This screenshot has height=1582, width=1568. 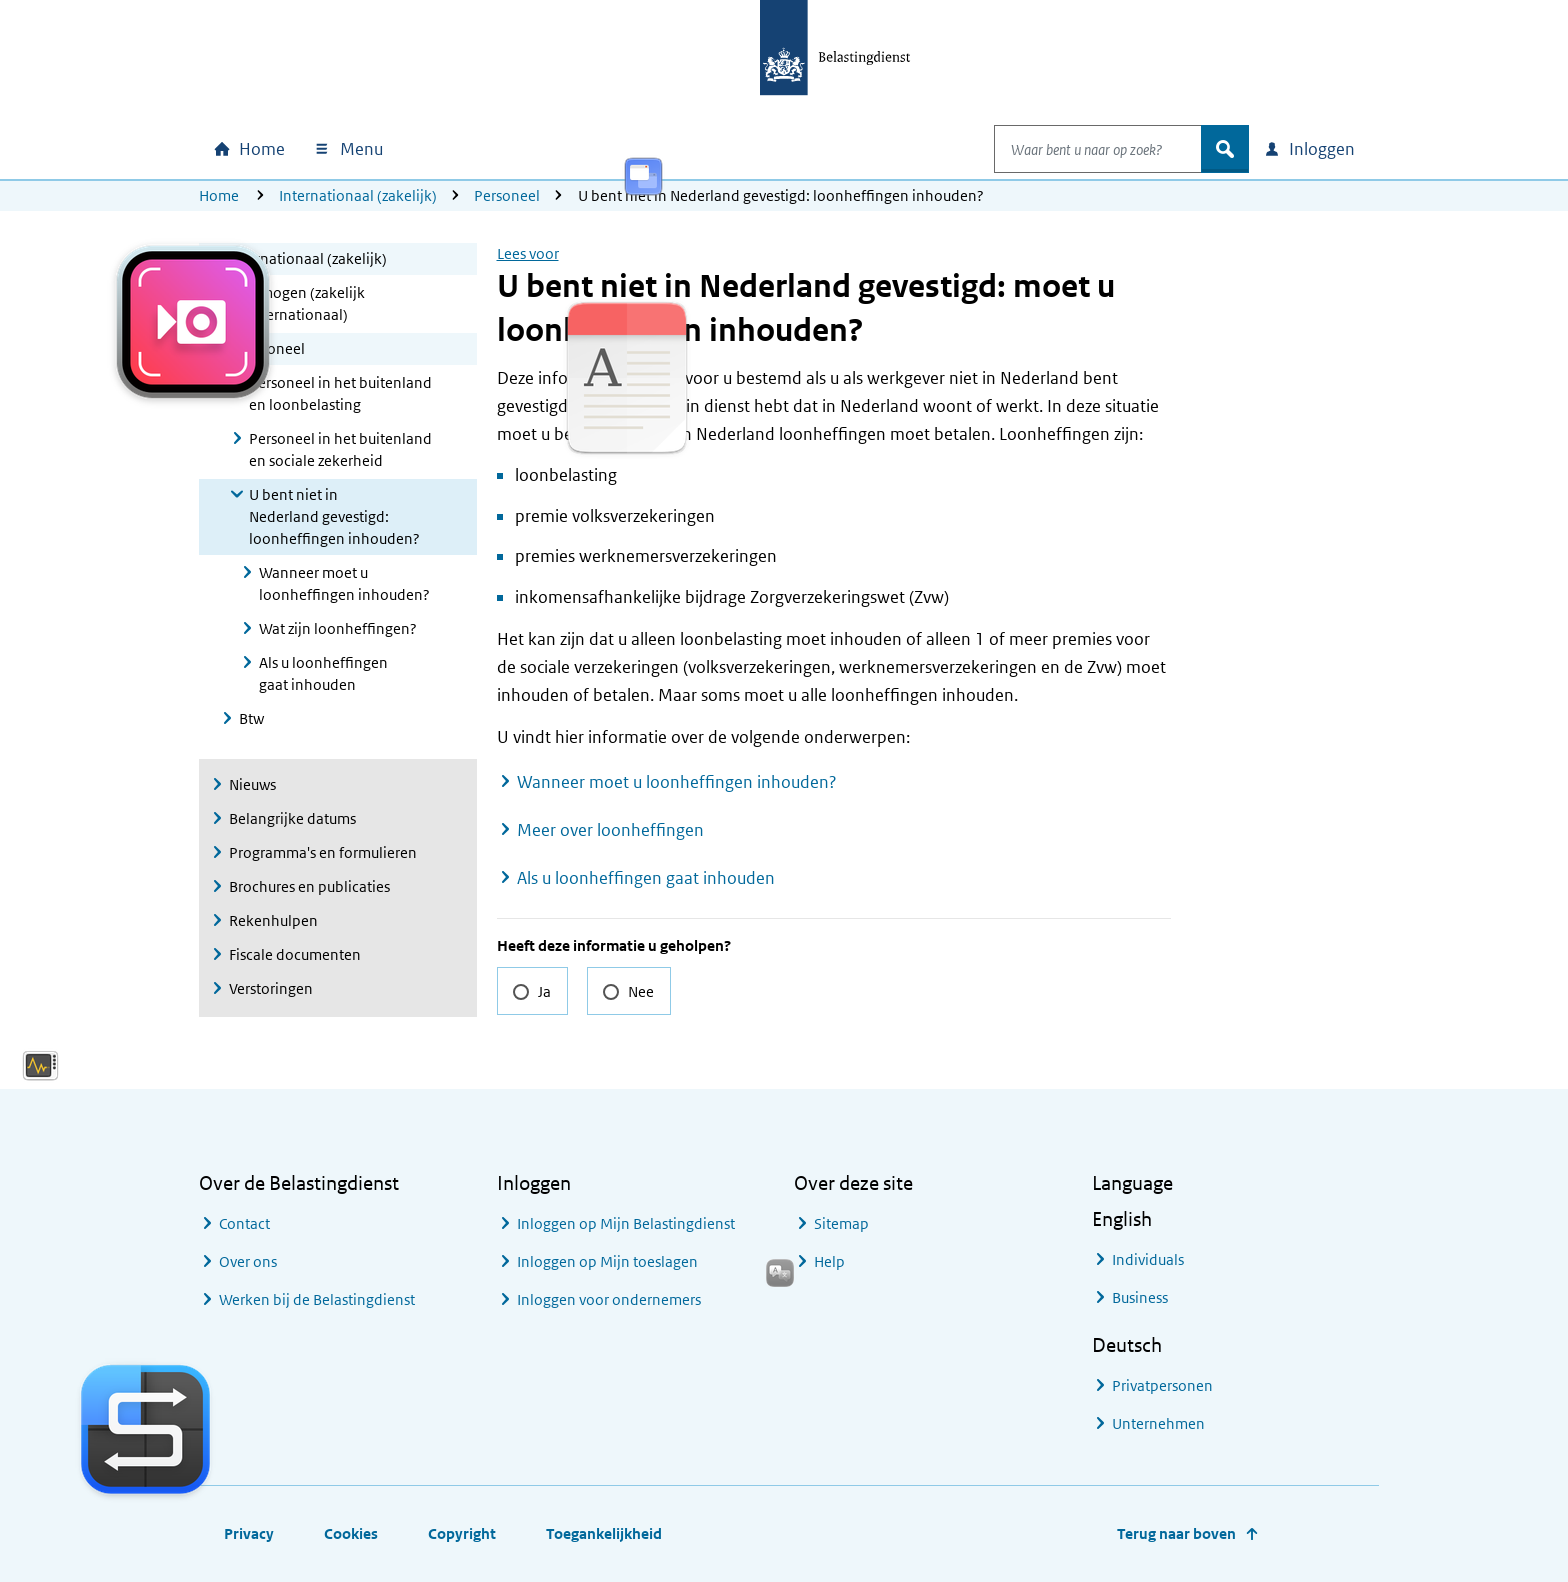 What do you see at coordinates (643, 176) in the screenshot?
I see `open startup applications settings` at bounding box center [643, 176].